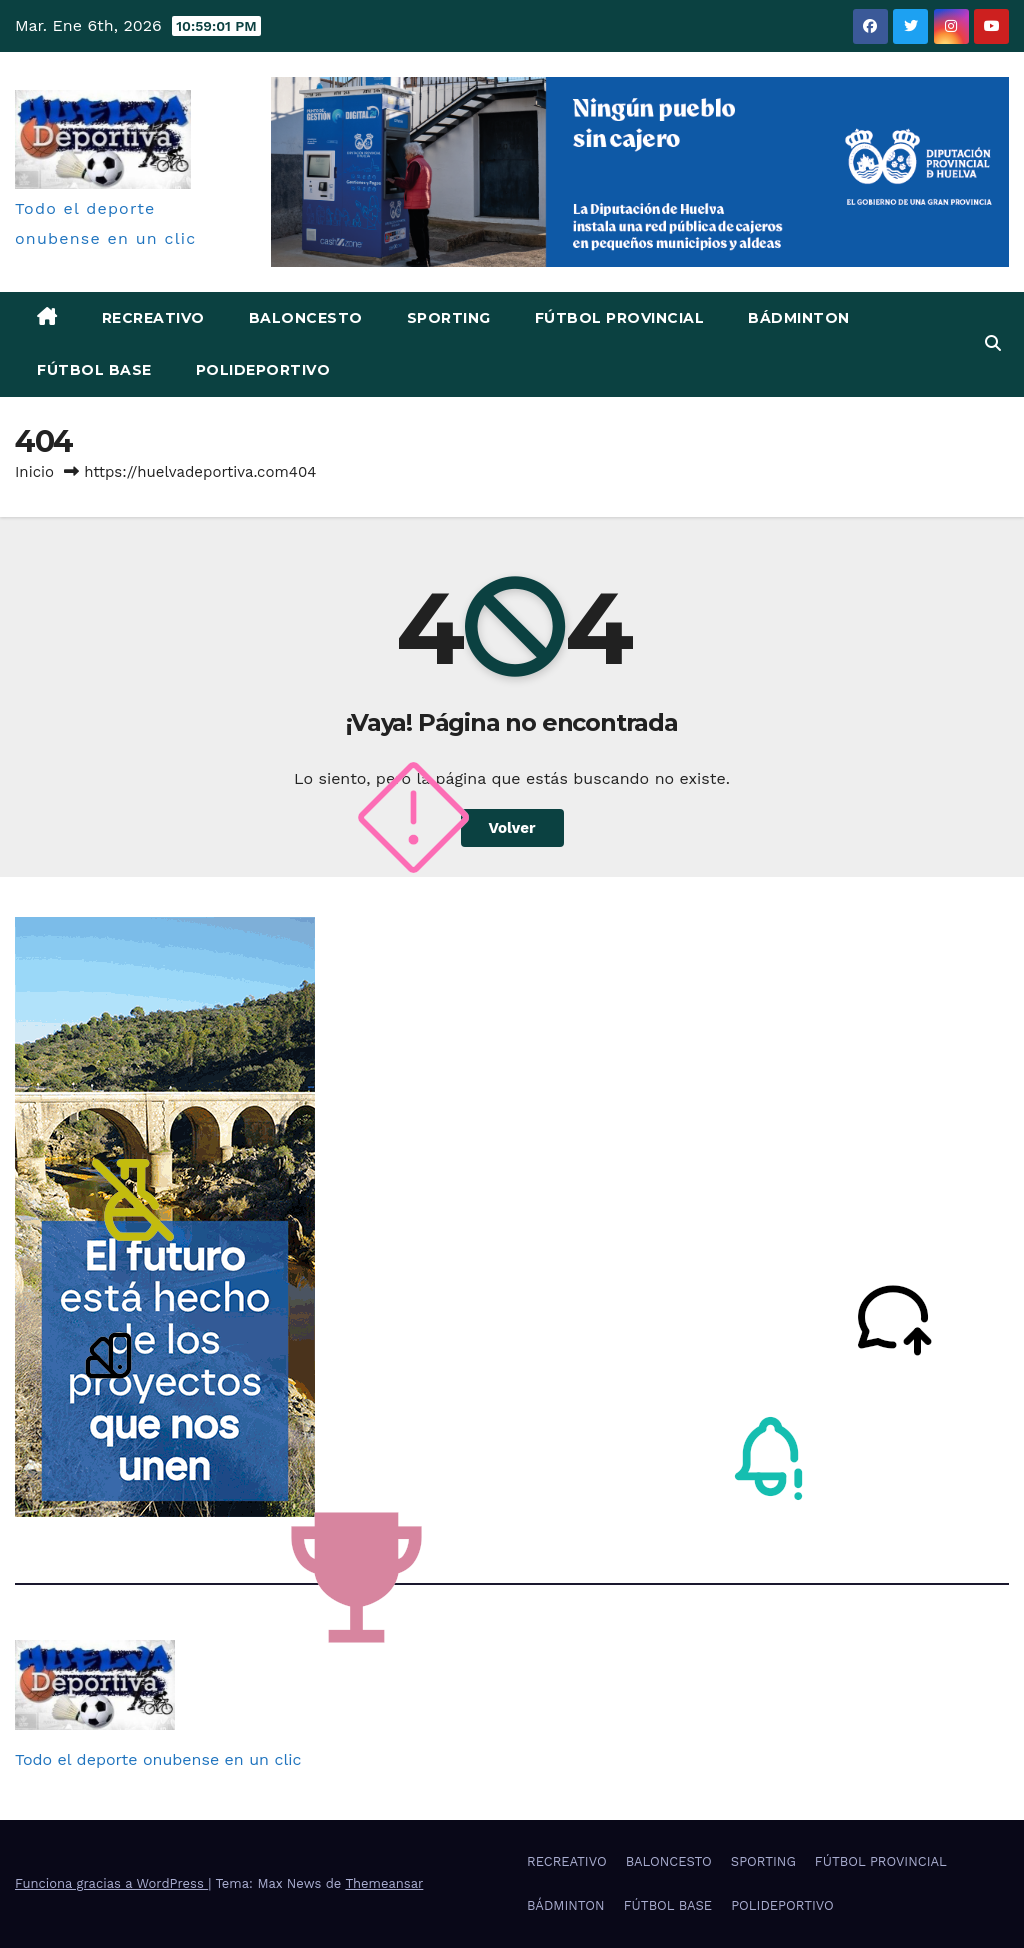 Image resolution: width=1024 pixels, height=1948 pixels. Describe the element at coordinates (770, 1456) in the screenshot. I see `notification alert requiring attention` at that location.